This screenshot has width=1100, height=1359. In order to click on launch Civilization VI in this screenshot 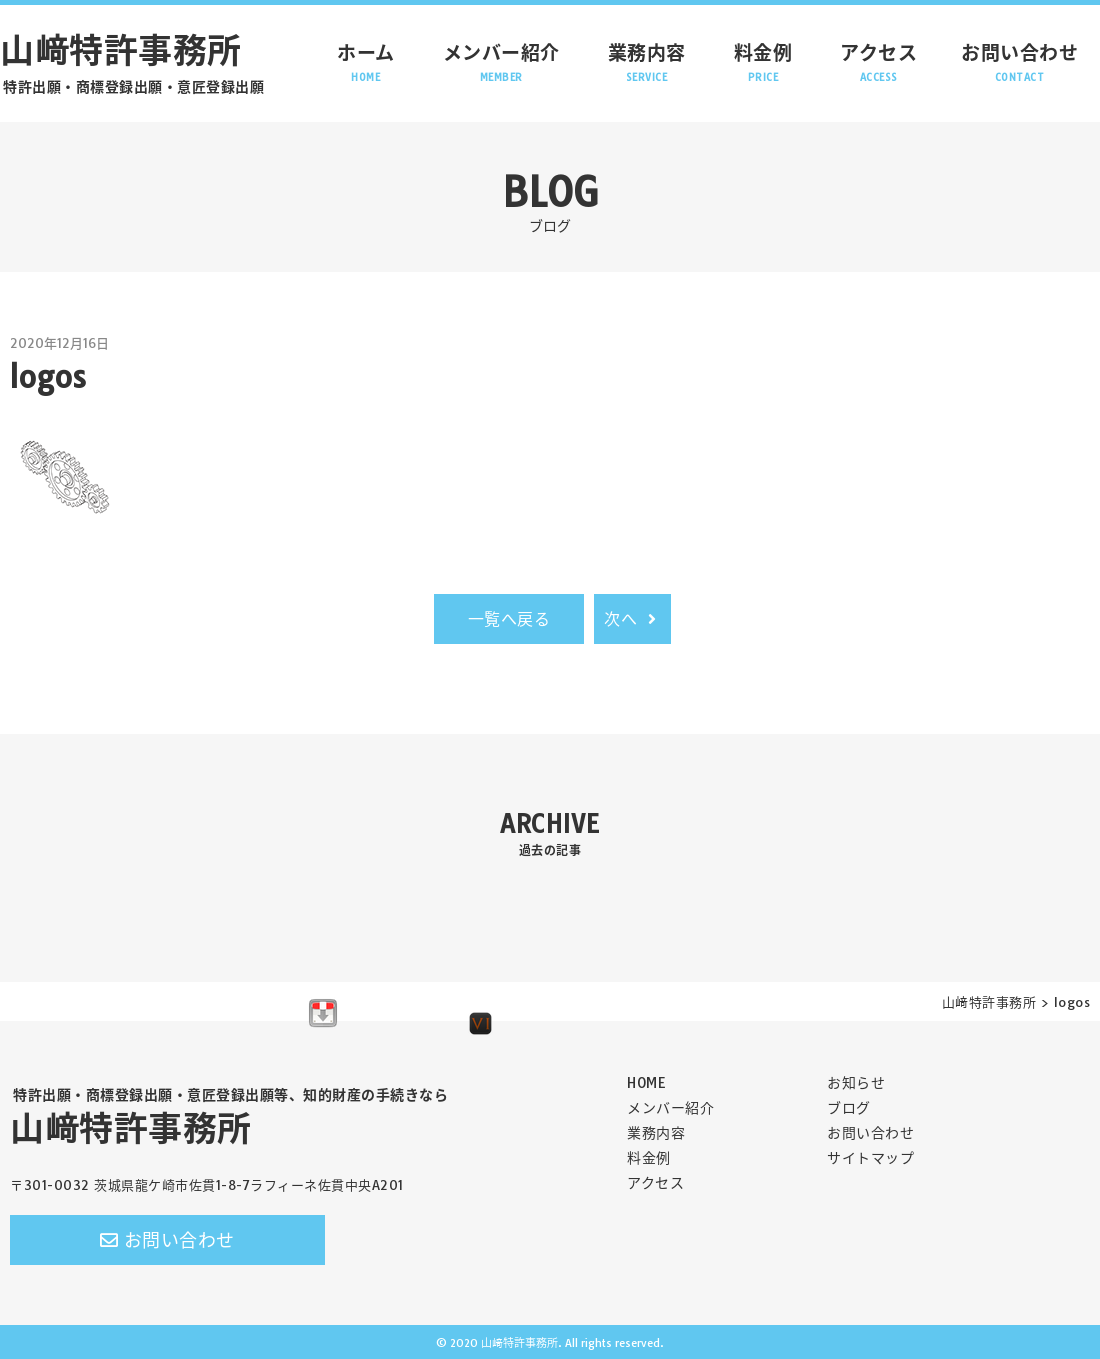, I will do `click(480, 1023)`.